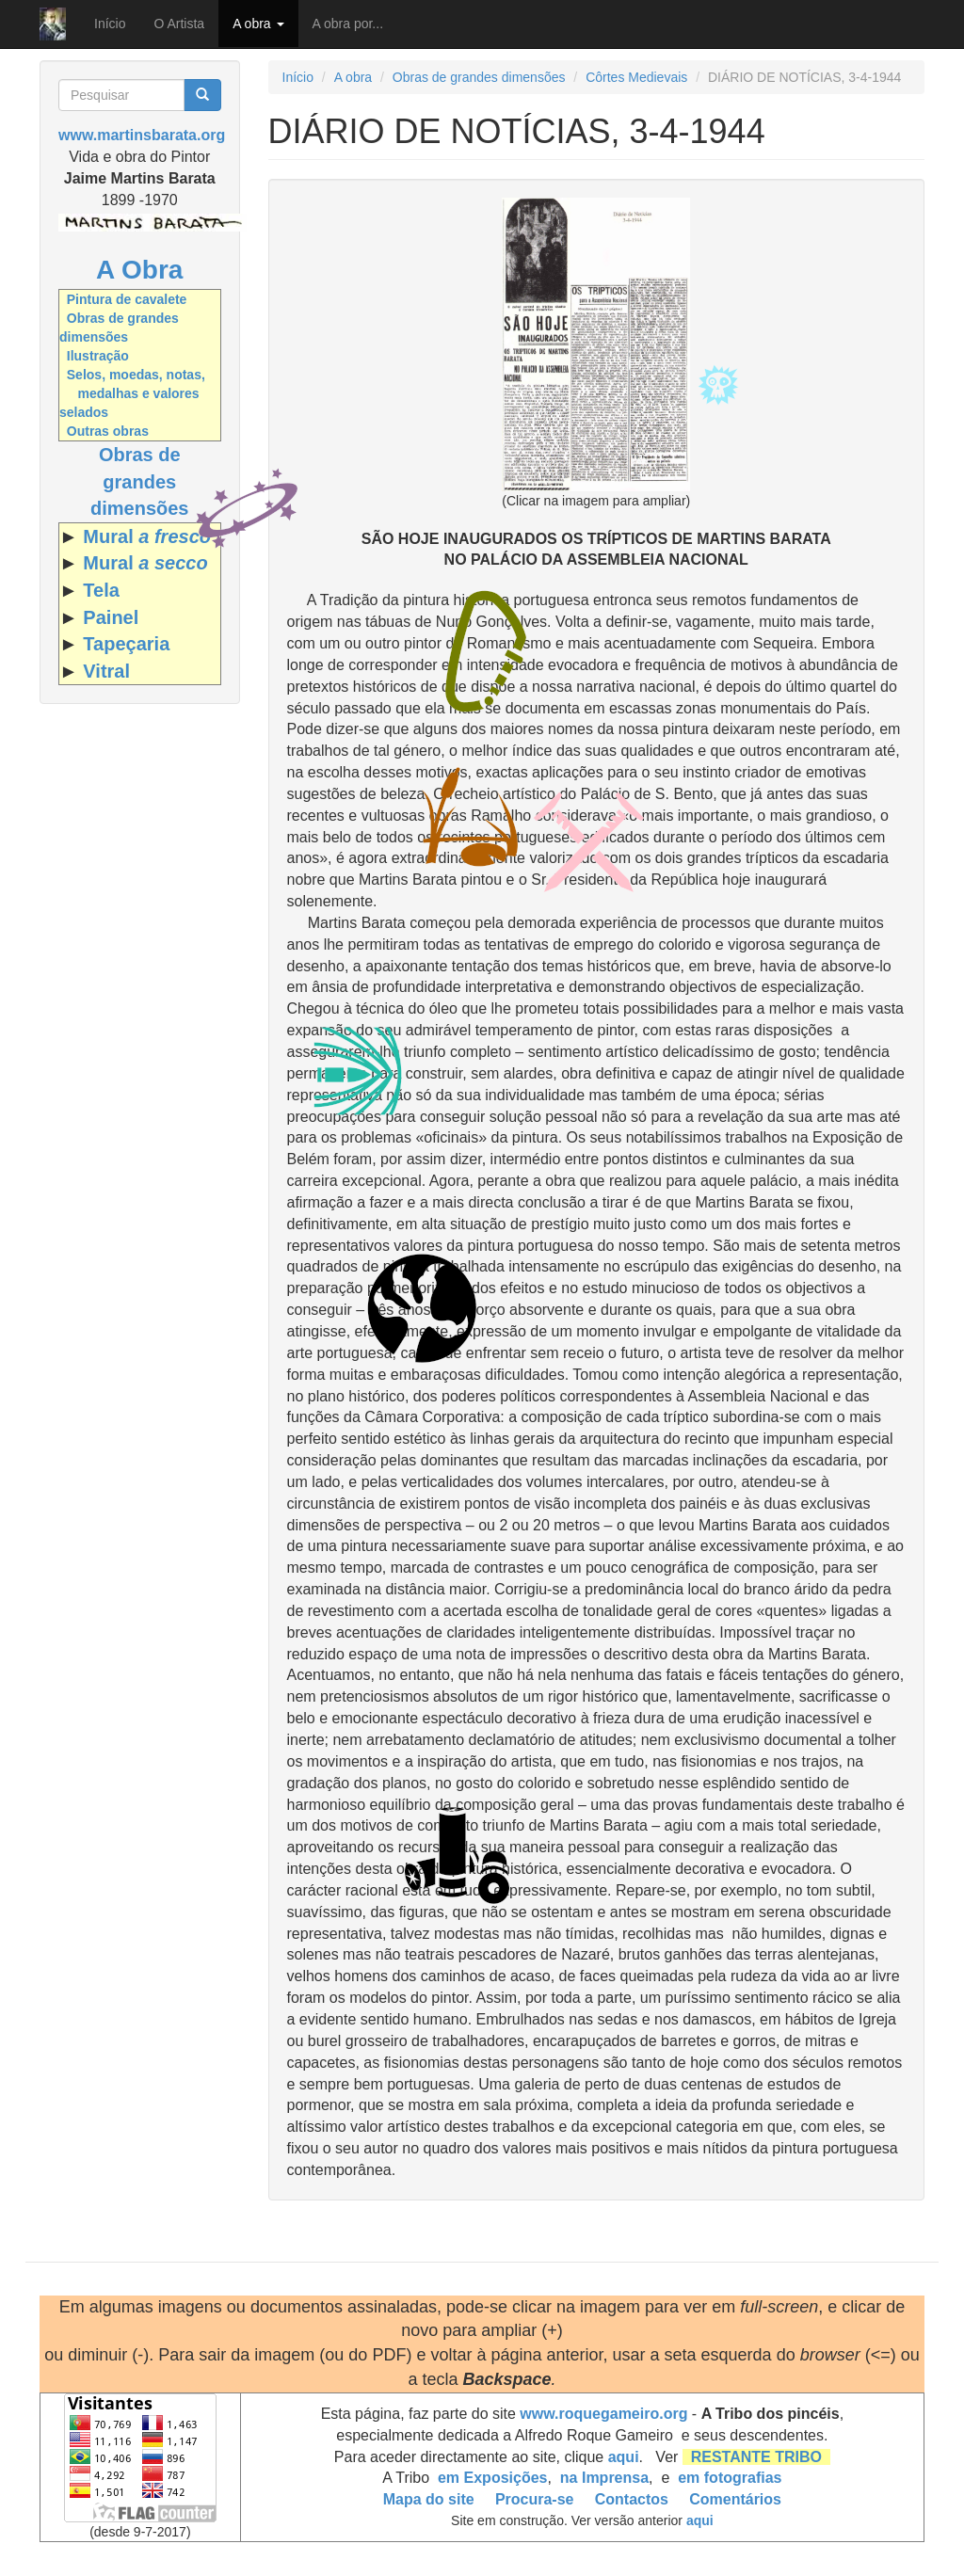 The image size is (964, 2576). I want to click on select shotgun ammo type, so click(457, 1855).